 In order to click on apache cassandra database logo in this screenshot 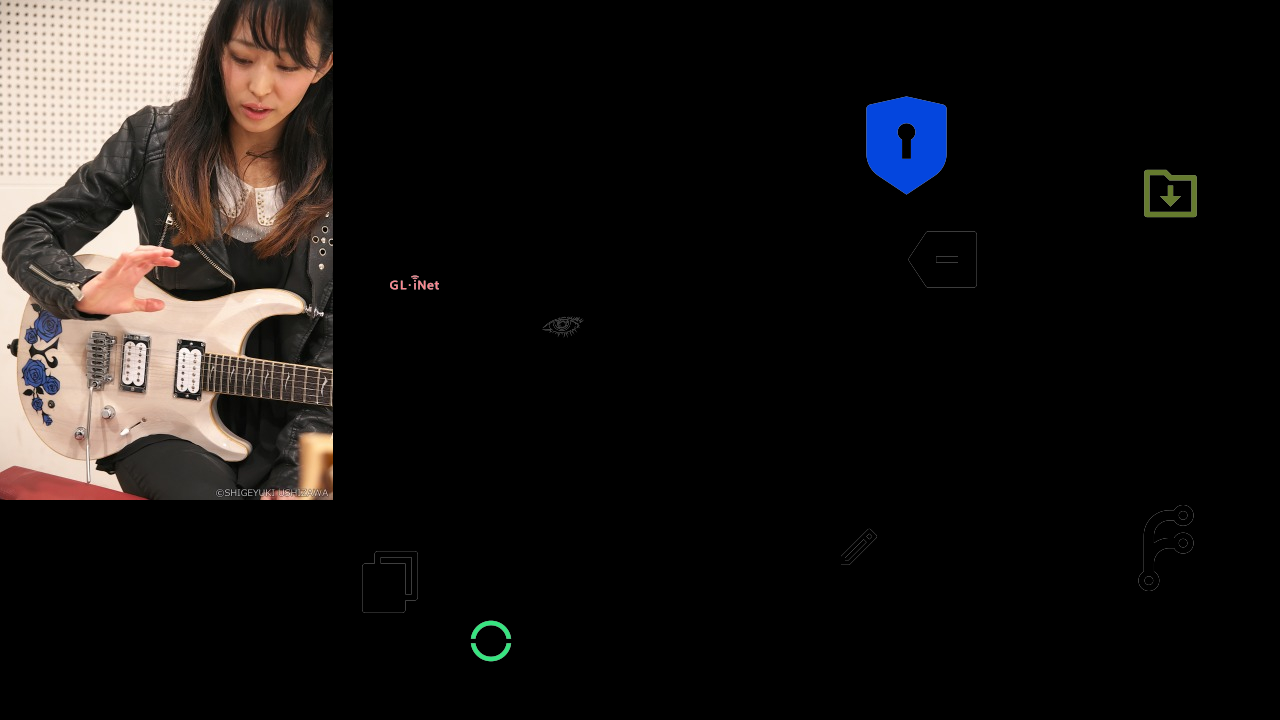, I will do `click(563, 327)`.